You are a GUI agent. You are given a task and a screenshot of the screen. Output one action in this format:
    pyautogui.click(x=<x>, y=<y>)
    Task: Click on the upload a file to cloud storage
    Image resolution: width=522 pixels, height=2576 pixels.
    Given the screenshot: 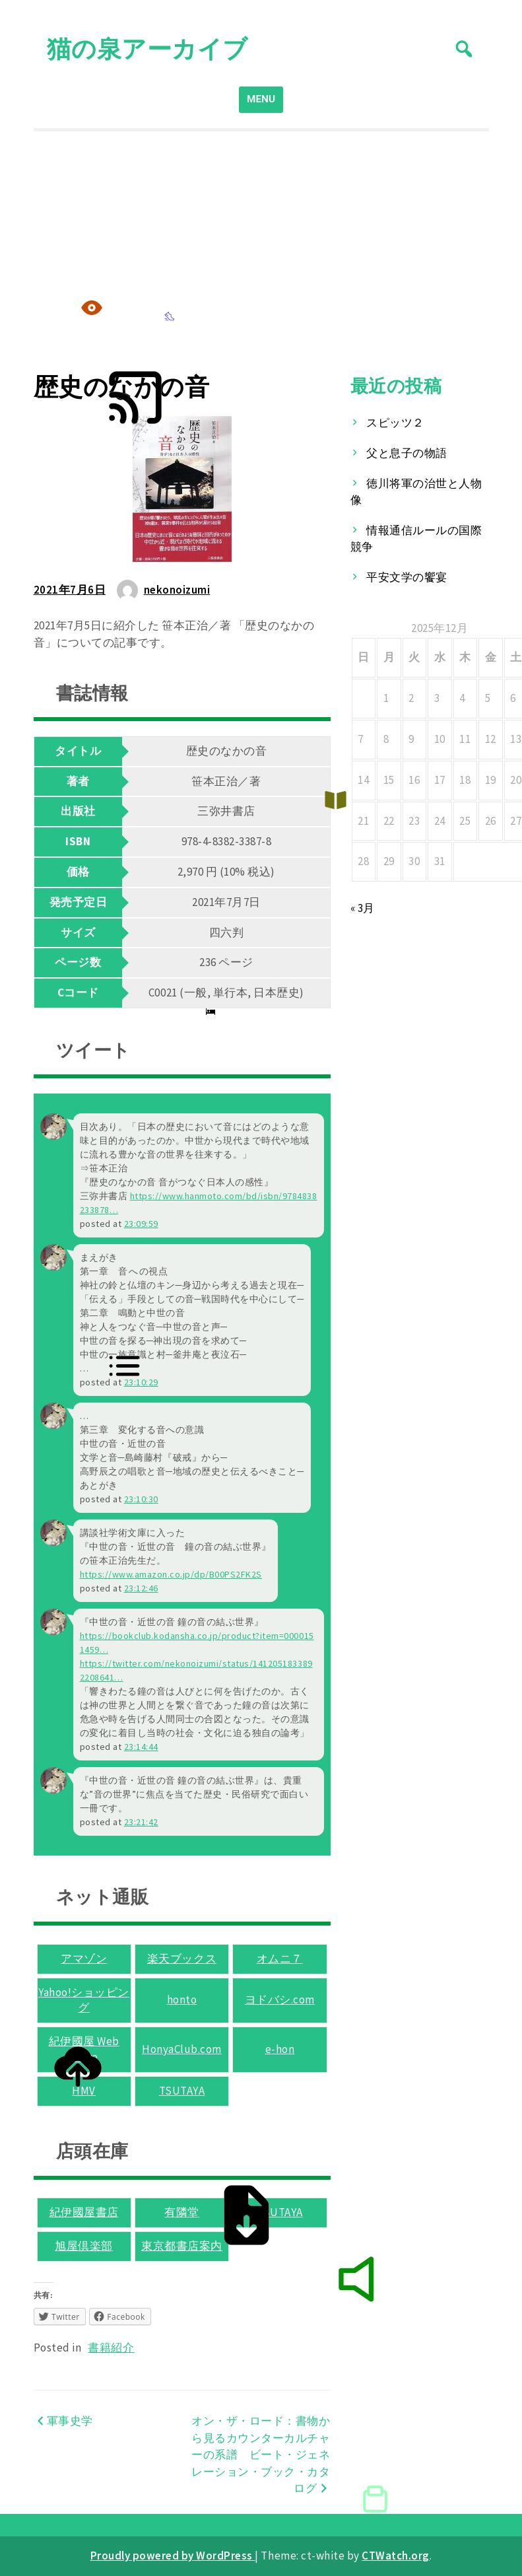 What is the action you would take?
    pyautogui.click(x=78, y=2066)
    